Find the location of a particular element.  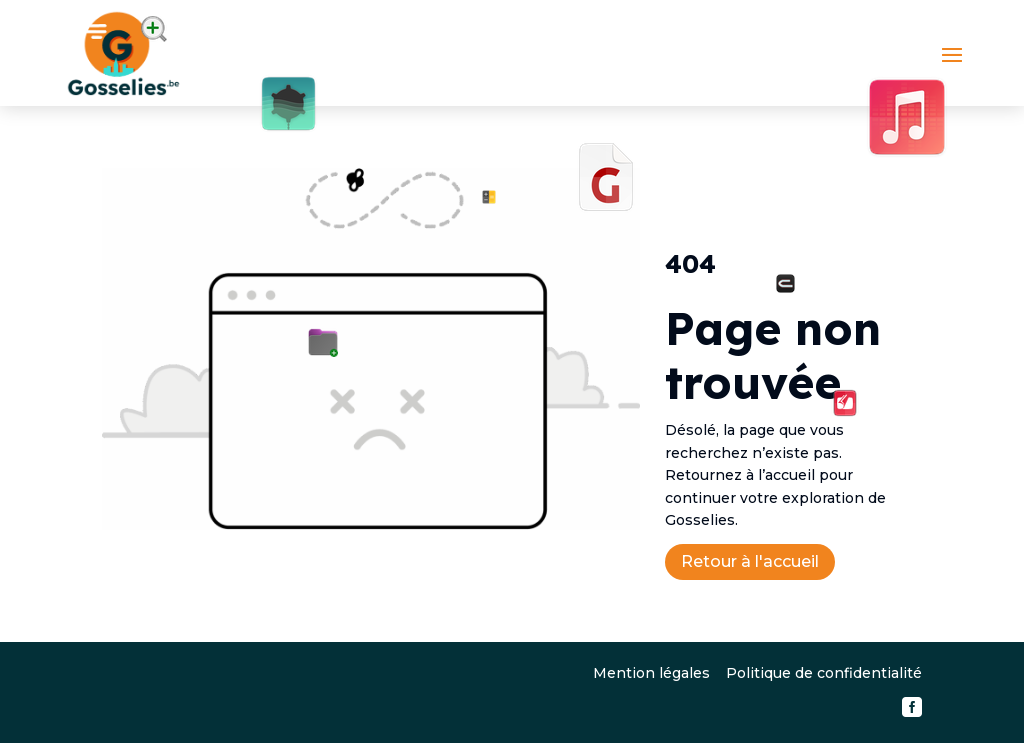

launch the minesweeper game is located at coordinates (288, 103).